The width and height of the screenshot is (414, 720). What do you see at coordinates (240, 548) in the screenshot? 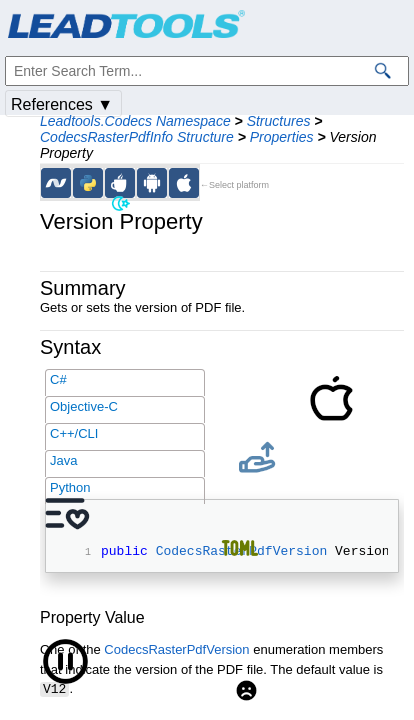
I see `indicates a TOML configuration file` at bounding box center [240, 548].